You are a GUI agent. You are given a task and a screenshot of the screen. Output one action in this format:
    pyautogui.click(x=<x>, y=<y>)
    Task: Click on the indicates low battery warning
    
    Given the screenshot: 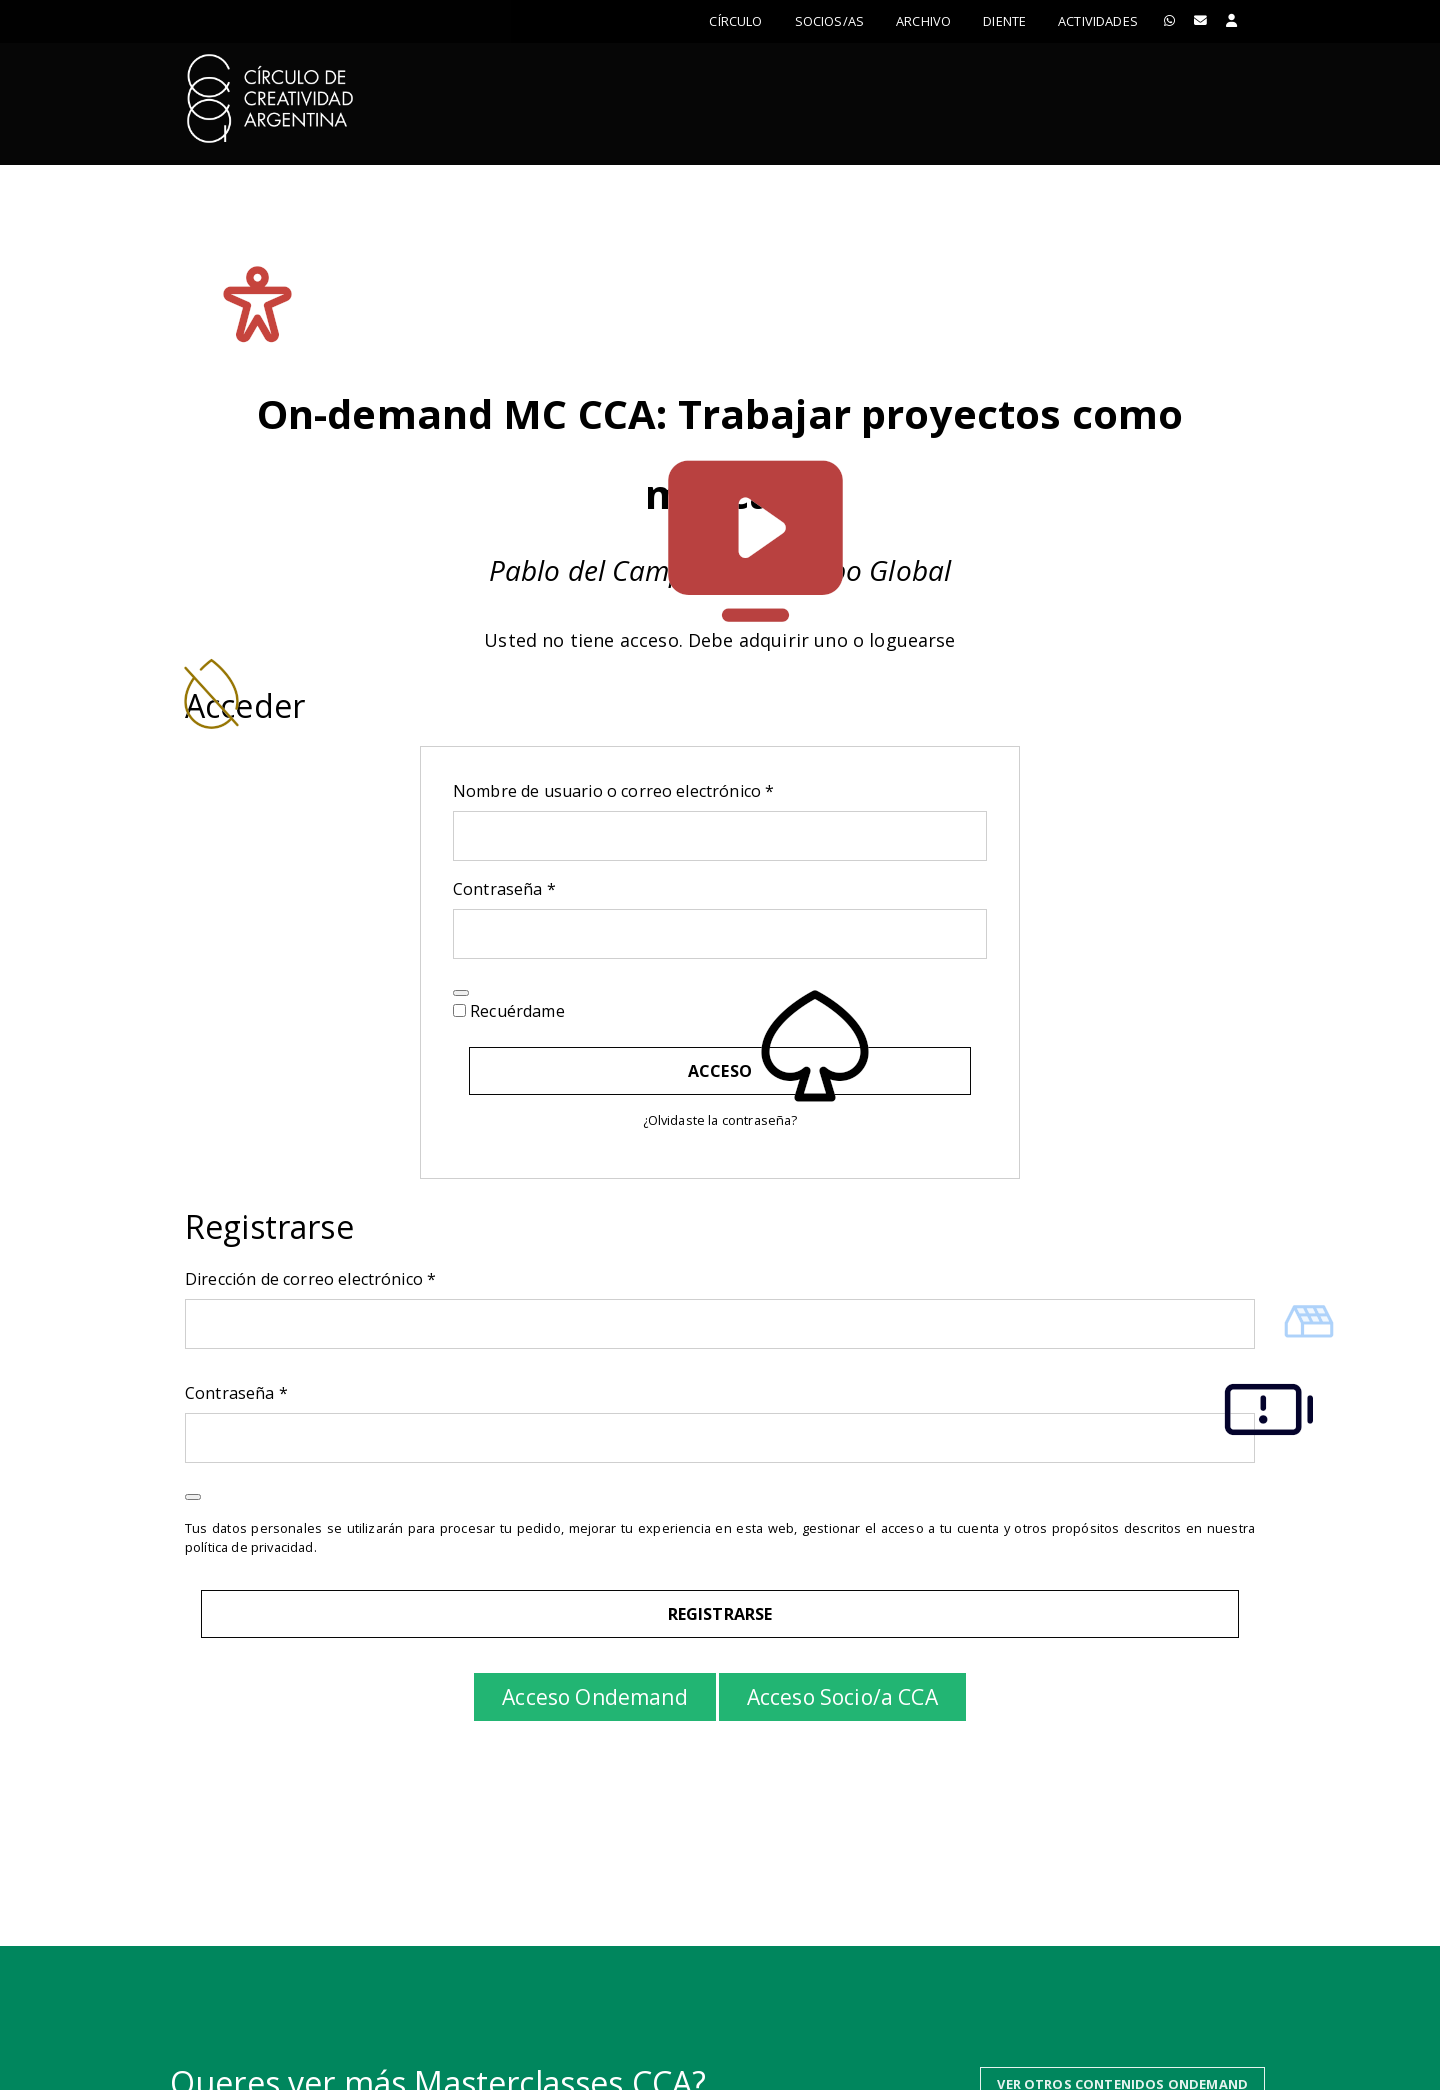 What is the action you would take?
    pyautogui.click(x=1267, y=1409)
    